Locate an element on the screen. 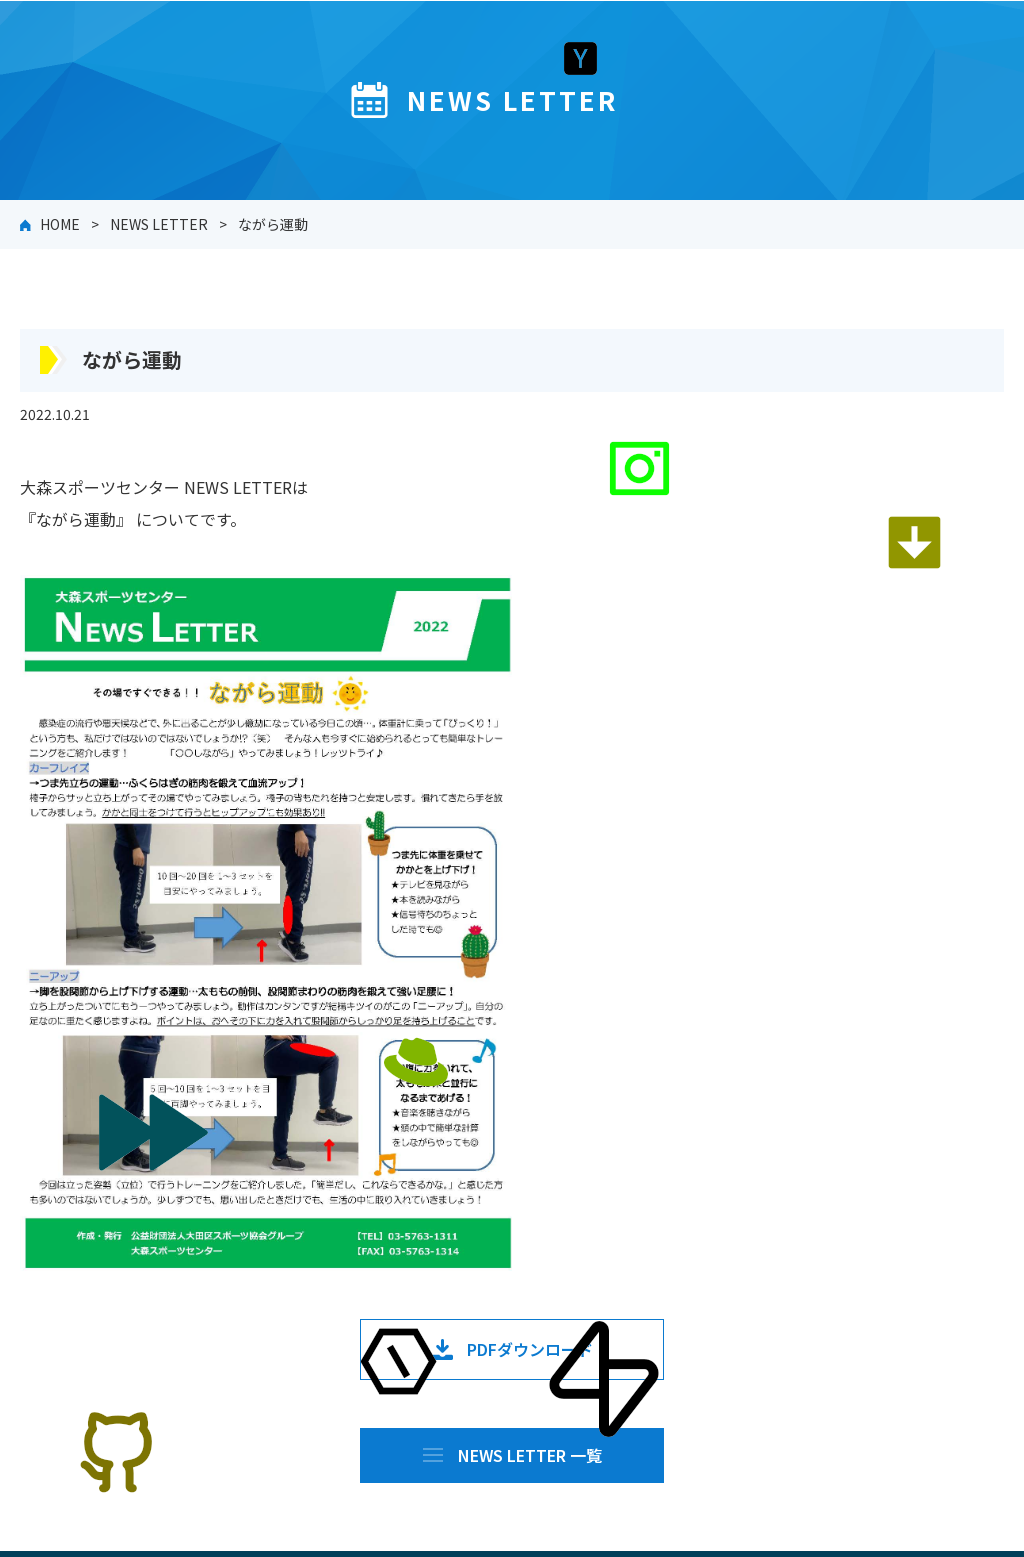 Image resolution: width=1024 pixels, height=1557 pixels. view GitHub profile or repository is located at coordinates (118, 1451).